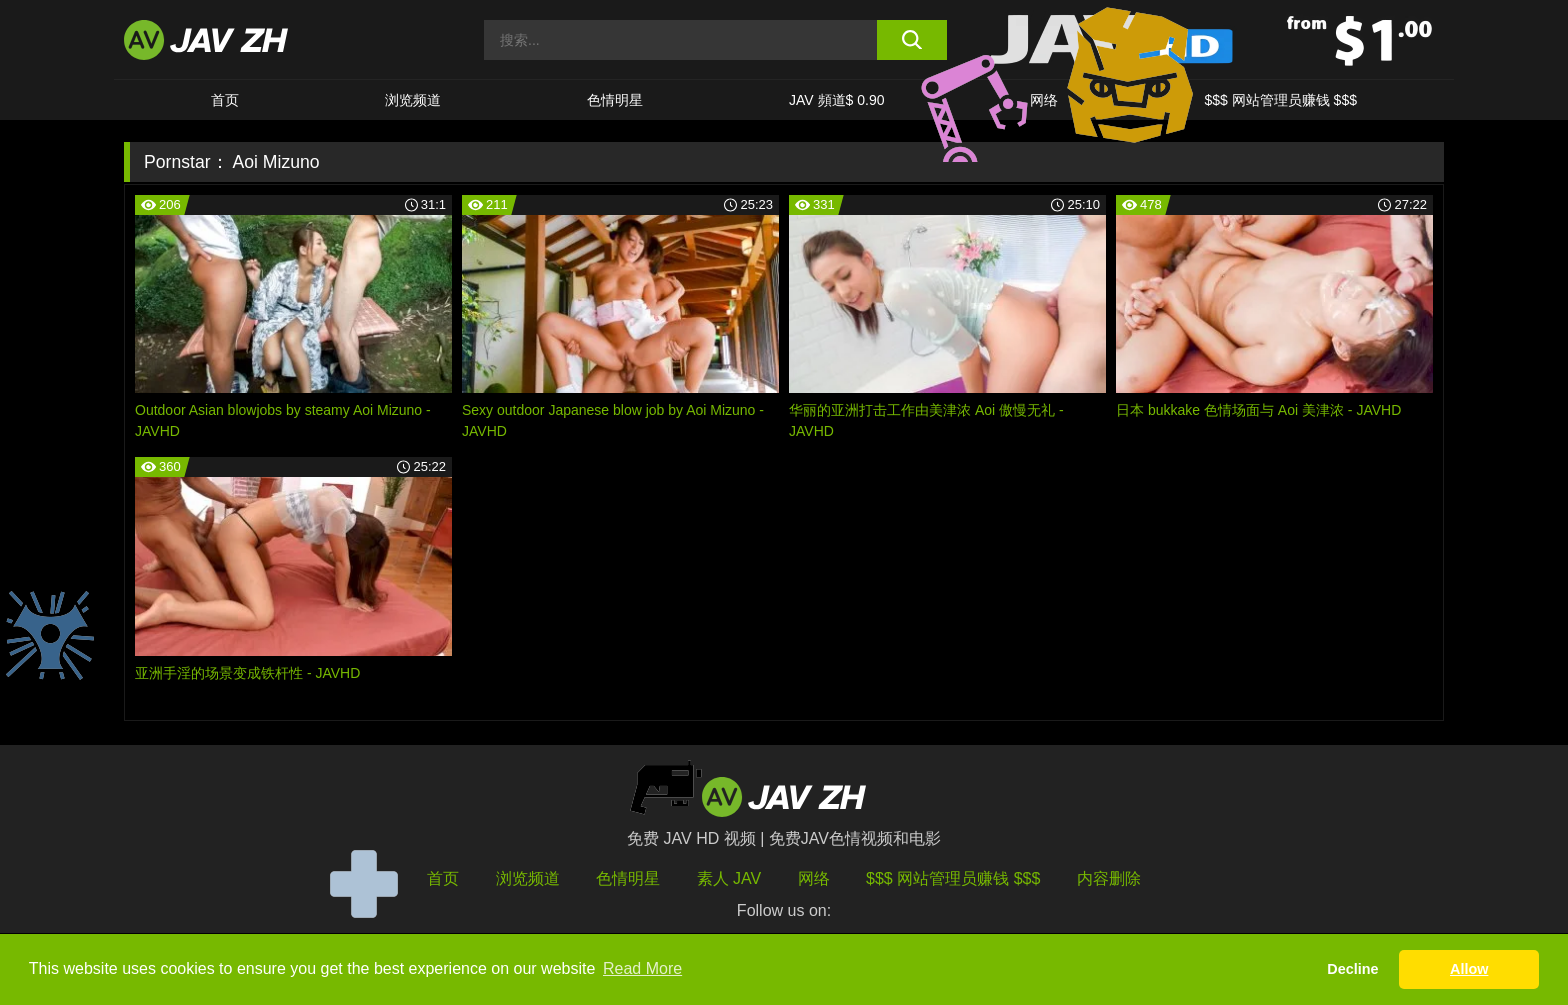 This screenshot has width=1568, height=1005. Describe the element at coordinates (1130, 75) in the screenshot. I see `select golem character or unit` at that location.